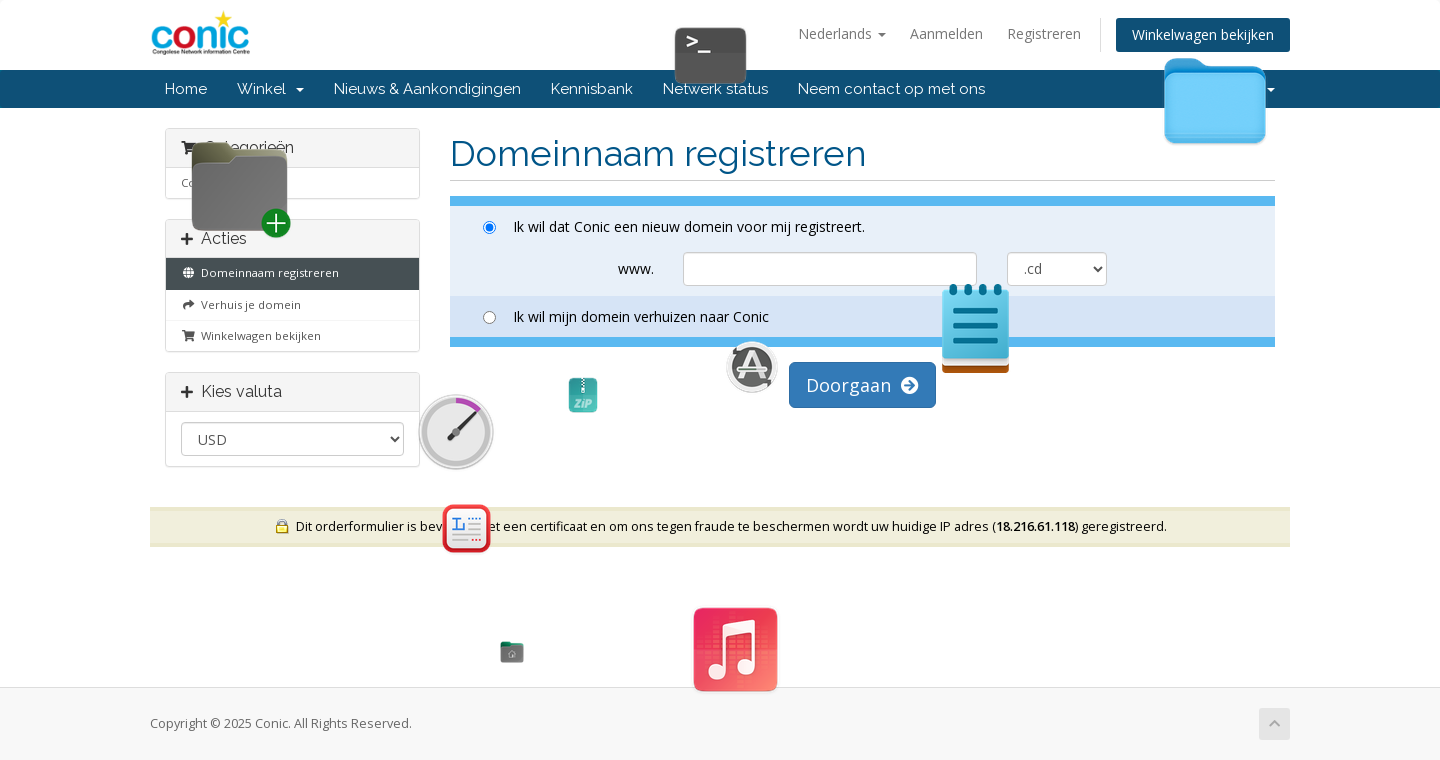 This screenshot has width=1440, height=760. I want to click on open your home folder, so click(512, 652).